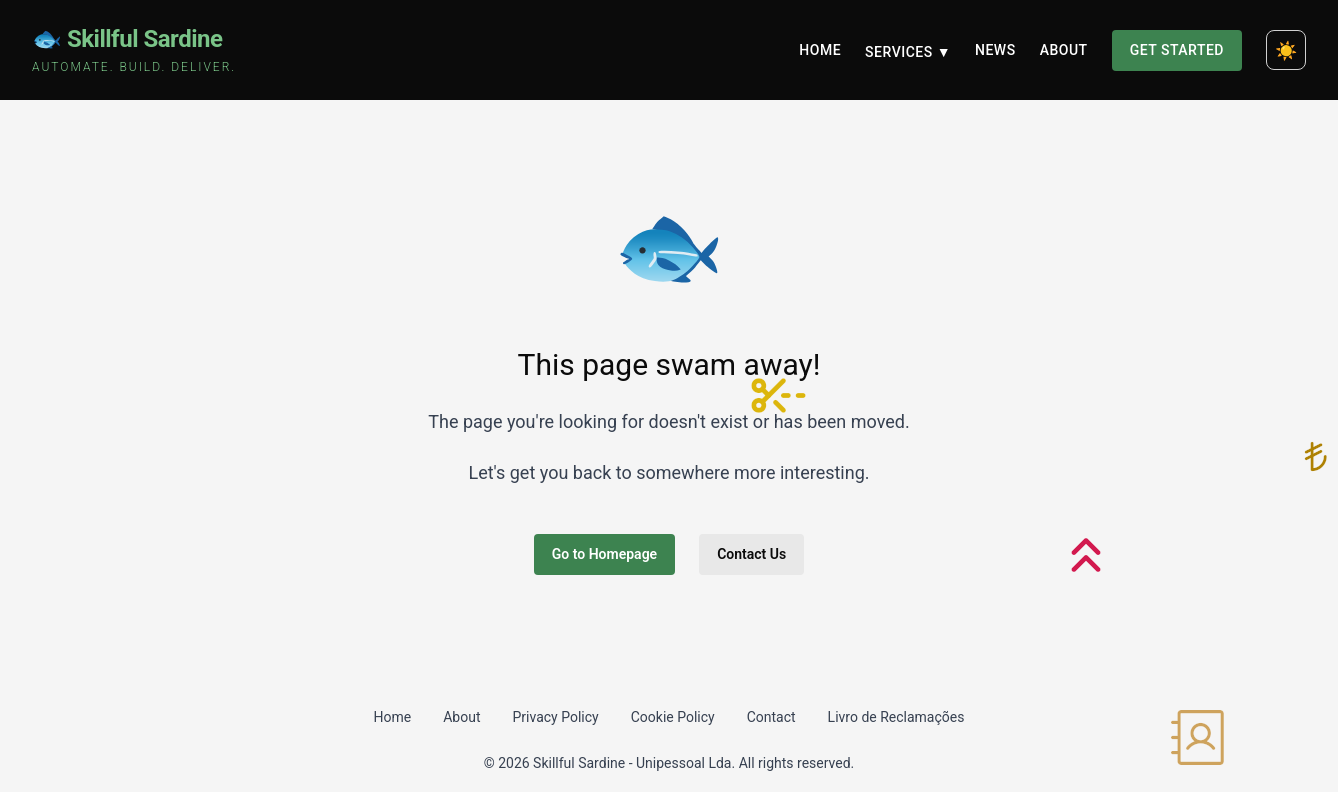 The image size is (1338, 792). Describe the element at coordinates (1316, 456) in the screenshot. I see `view or select Turkish lira currency` at that location.